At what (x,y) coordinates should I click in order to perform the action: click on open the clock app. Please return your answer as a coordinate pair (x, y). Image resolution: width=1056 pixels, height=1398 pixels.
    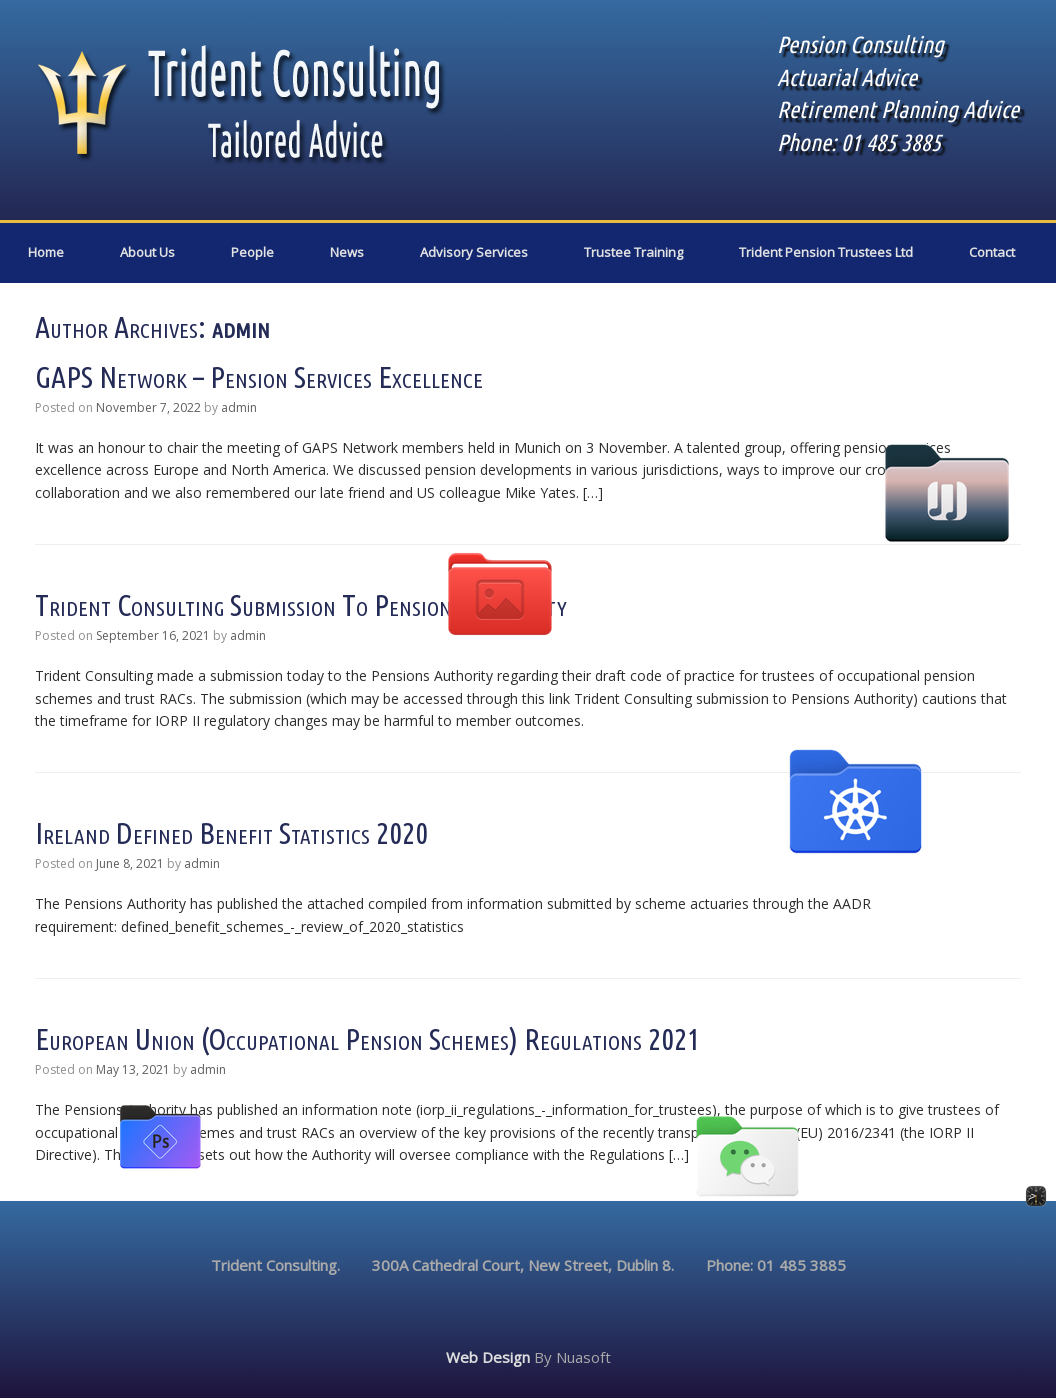
    Looking at the image, I should click on (1036, 1196).